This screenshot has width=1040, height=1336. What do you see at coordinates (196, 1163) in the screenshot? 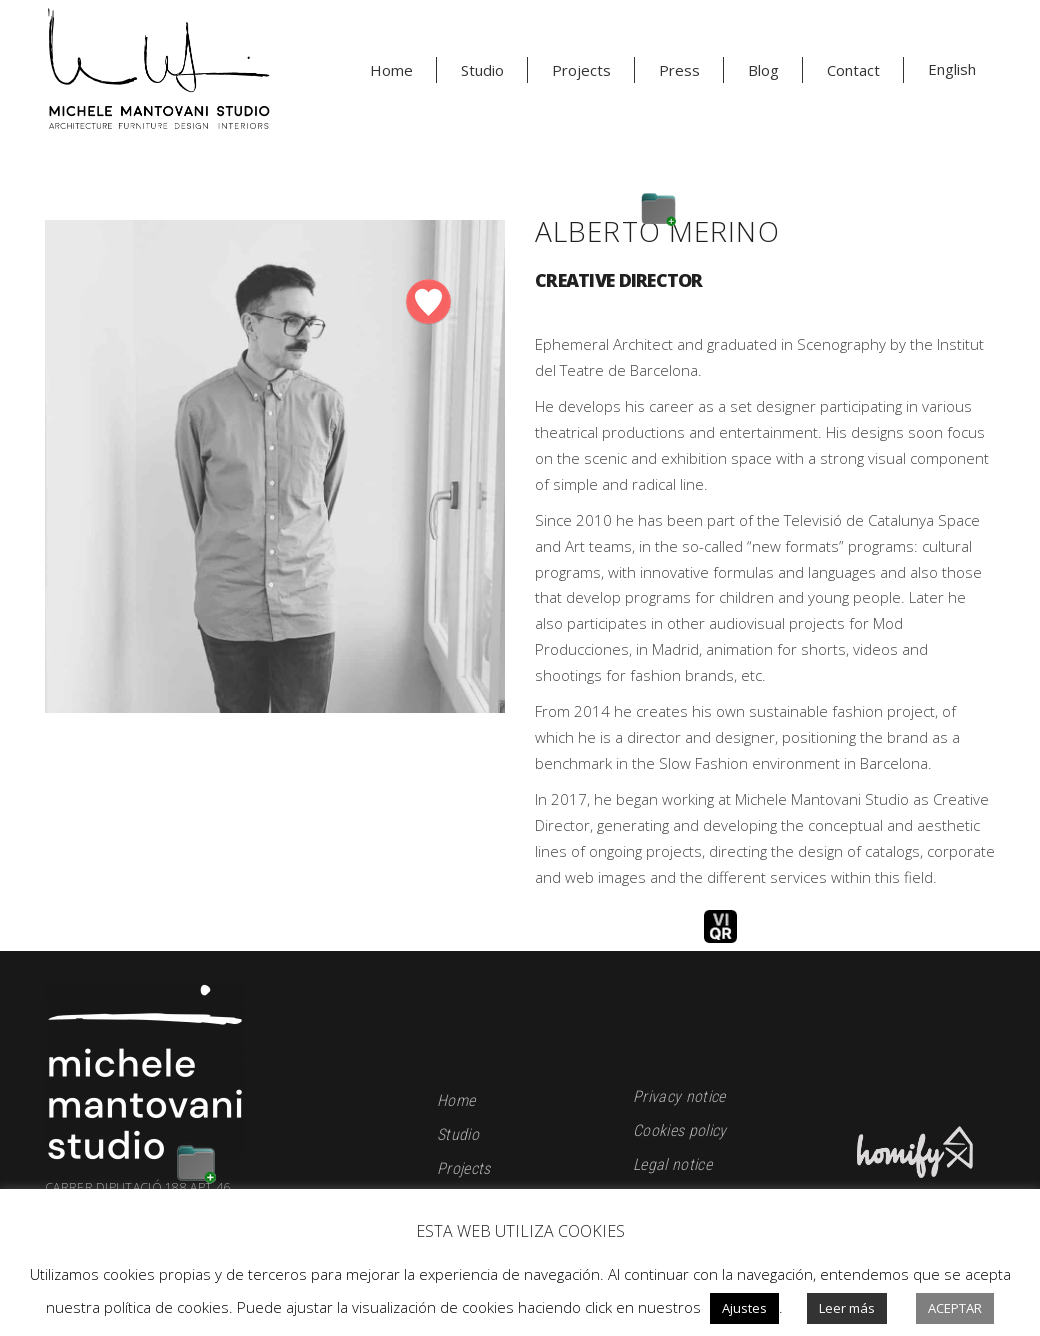
I see `create a new folder` at bounding box center [196, 1163].